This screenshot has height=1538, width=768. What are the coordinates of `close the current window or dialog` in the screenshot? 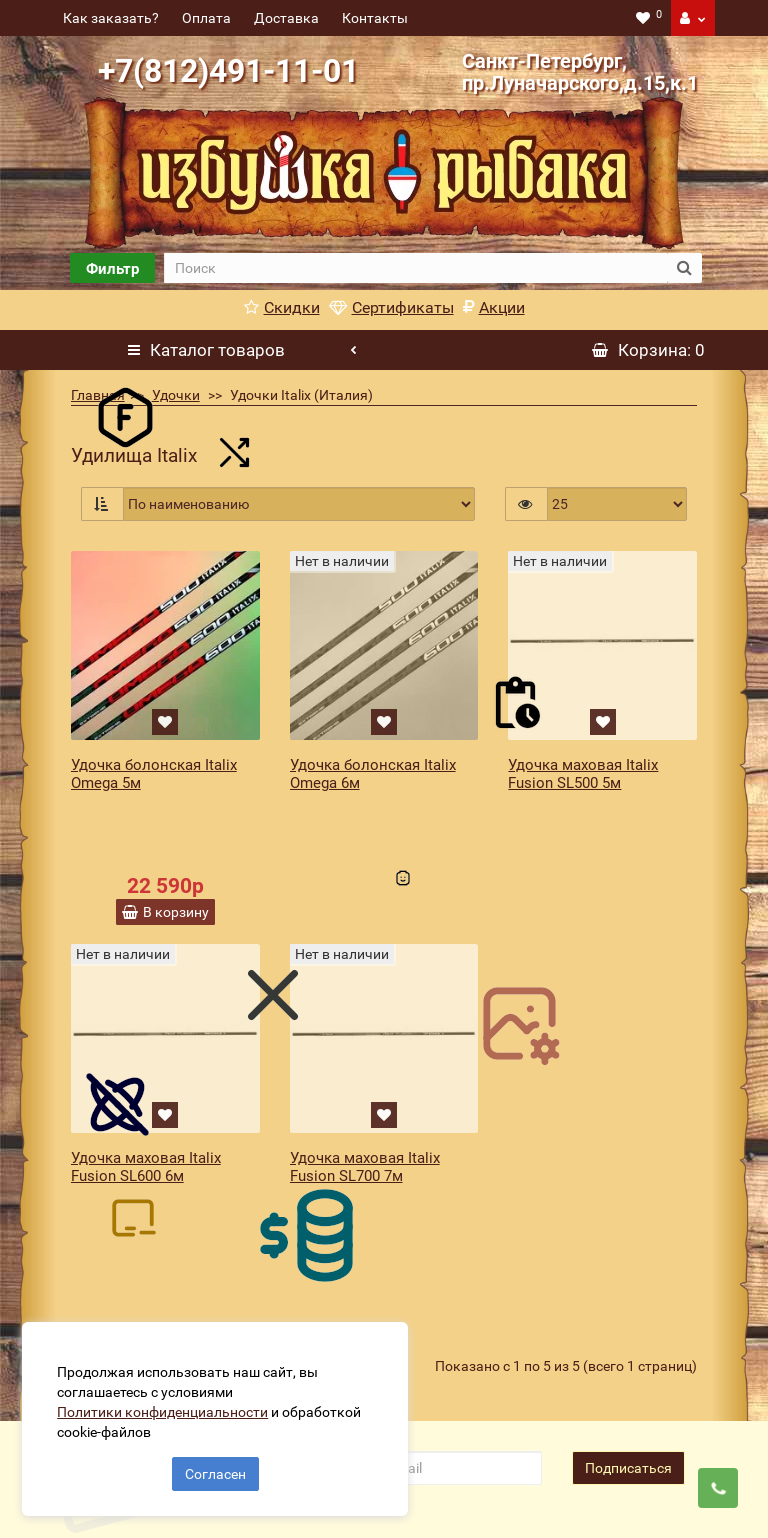 It's located at (273, 995).